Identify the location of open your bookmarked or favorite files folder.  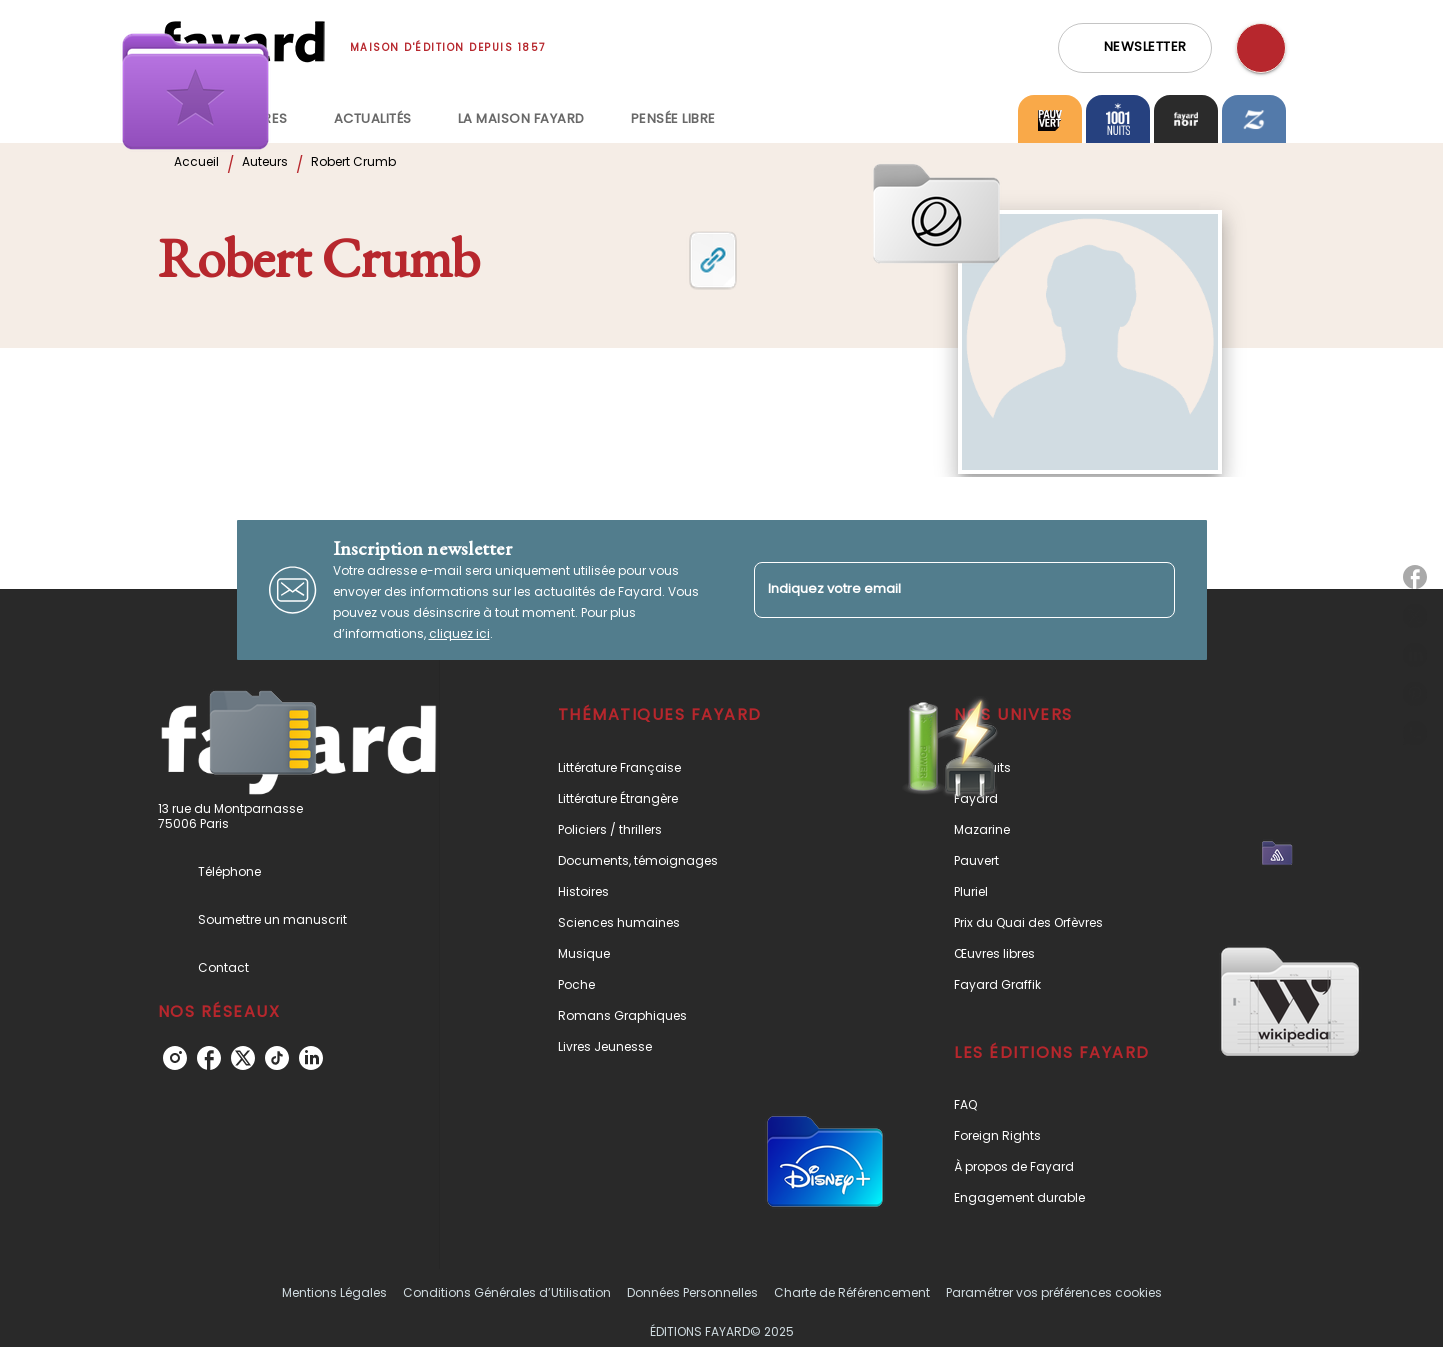
(195, 91).